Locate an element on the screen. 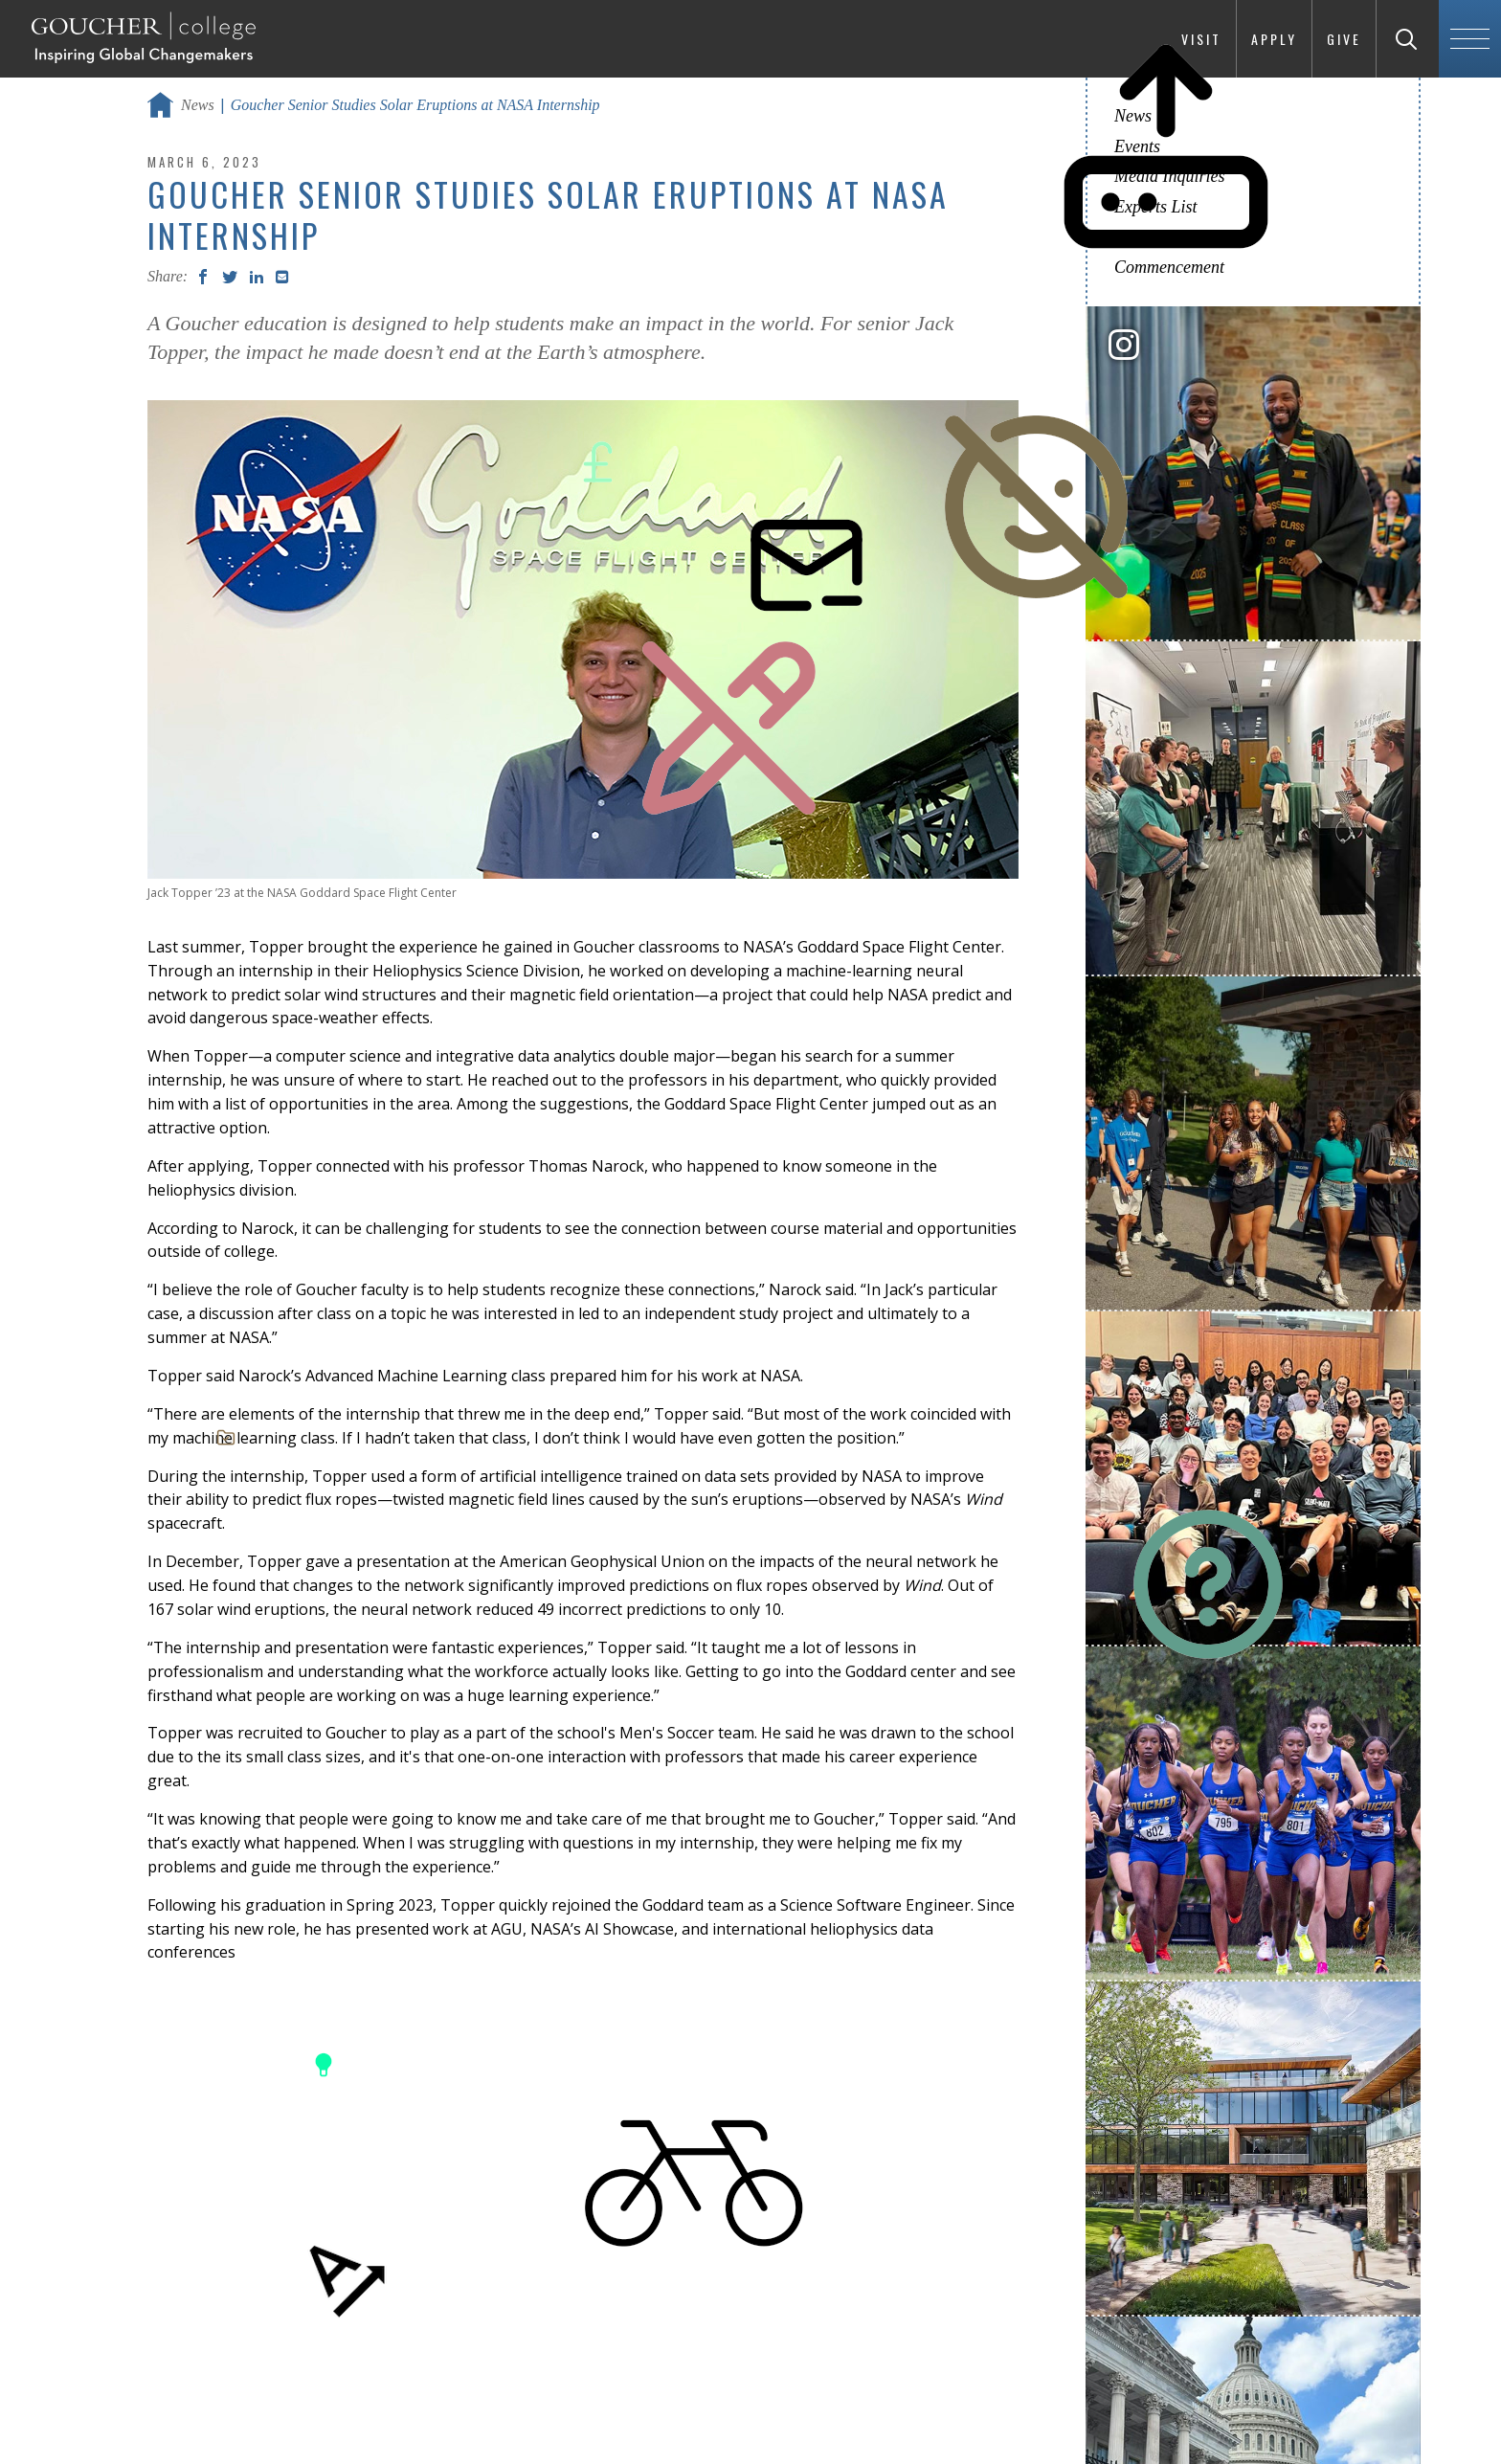 The image size is (1501, 2464). access help or support information is located at coordinates (1208, 1584).